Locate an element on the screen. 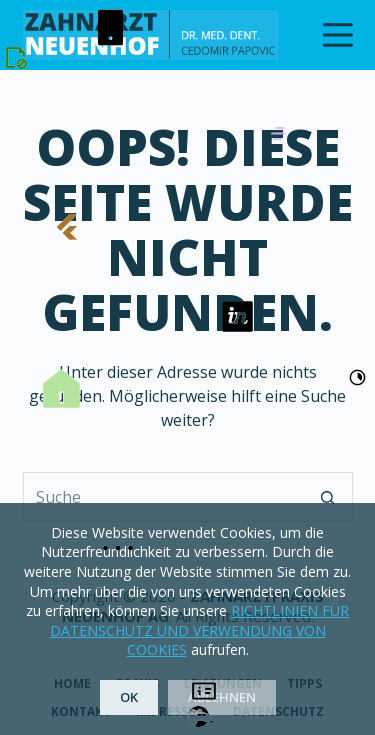 This screenshot has width=375, height=735. open InVision app is located at coordinates (237, 316).